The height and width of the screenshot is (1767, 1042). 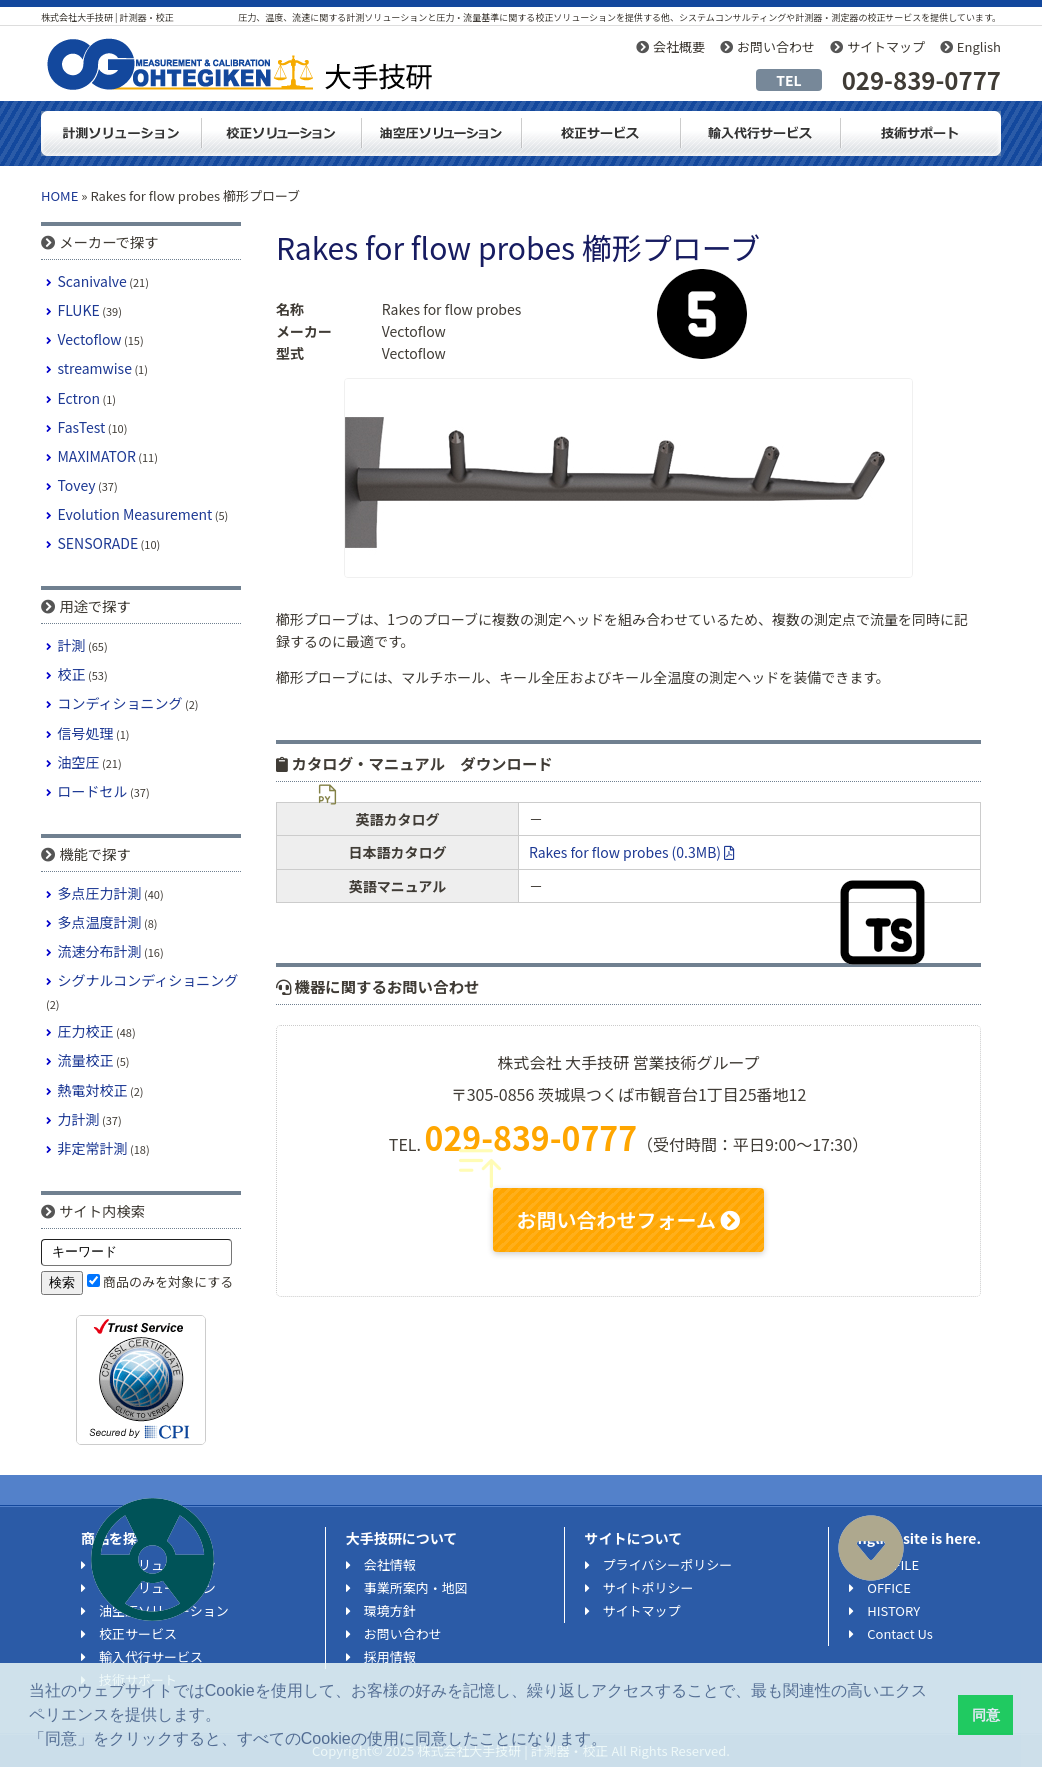 What do you see at coordinates (882, 922) in the screenshot?
I see `indicates a TypeScript file or project` at bounding box center [882, 922].